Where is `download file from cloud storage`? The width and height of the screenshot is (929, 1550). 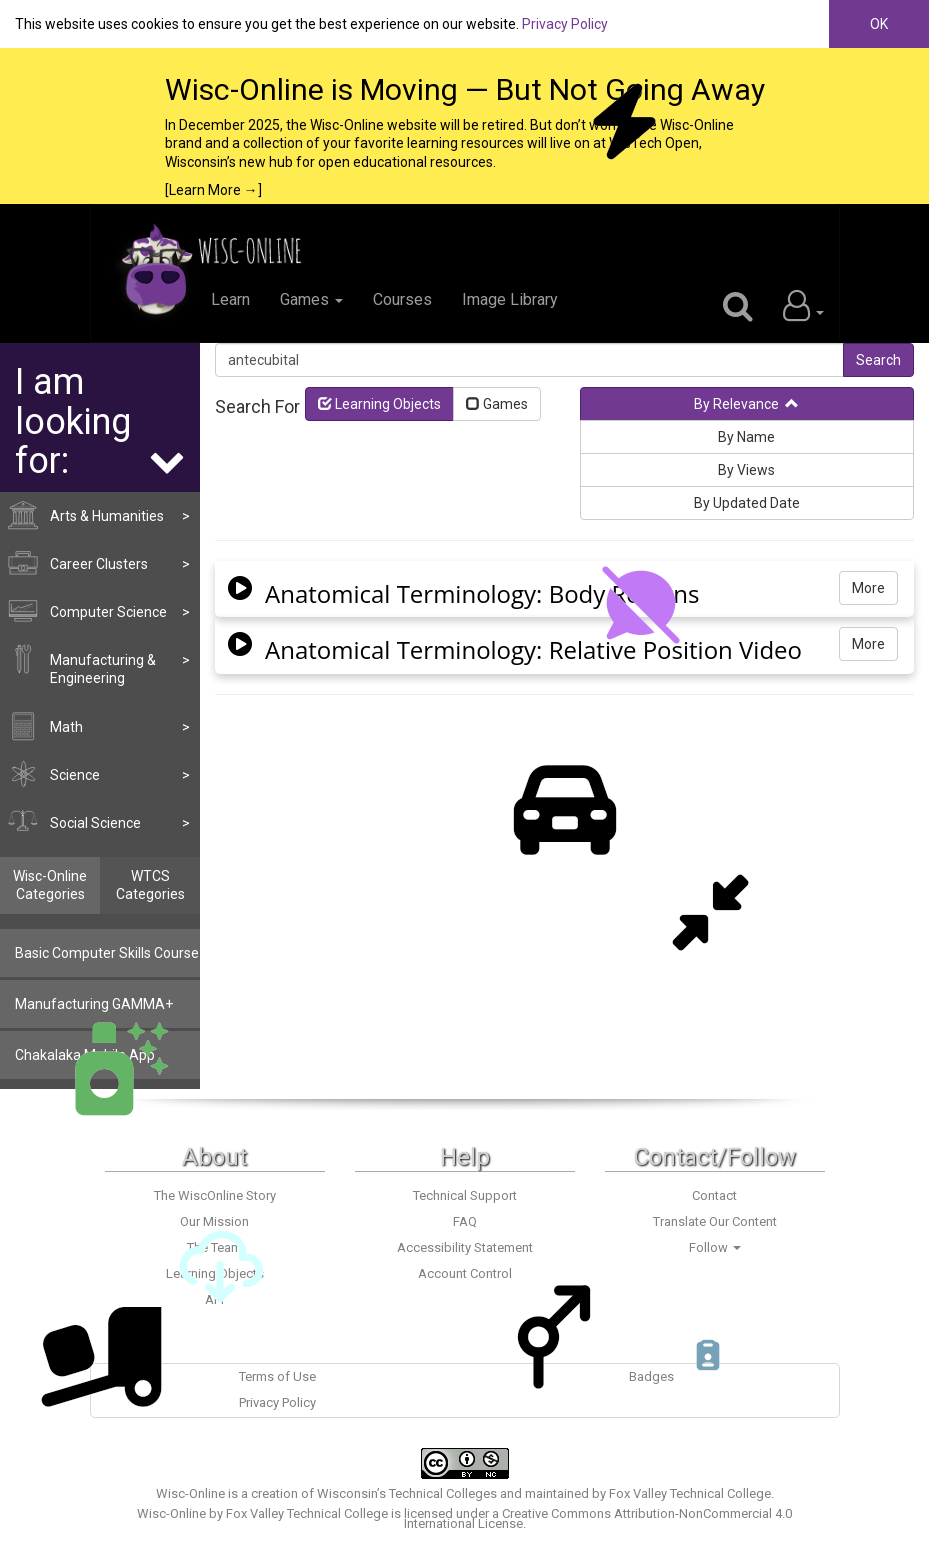 download file from cloud storage is located at coordinates (220, 1261).